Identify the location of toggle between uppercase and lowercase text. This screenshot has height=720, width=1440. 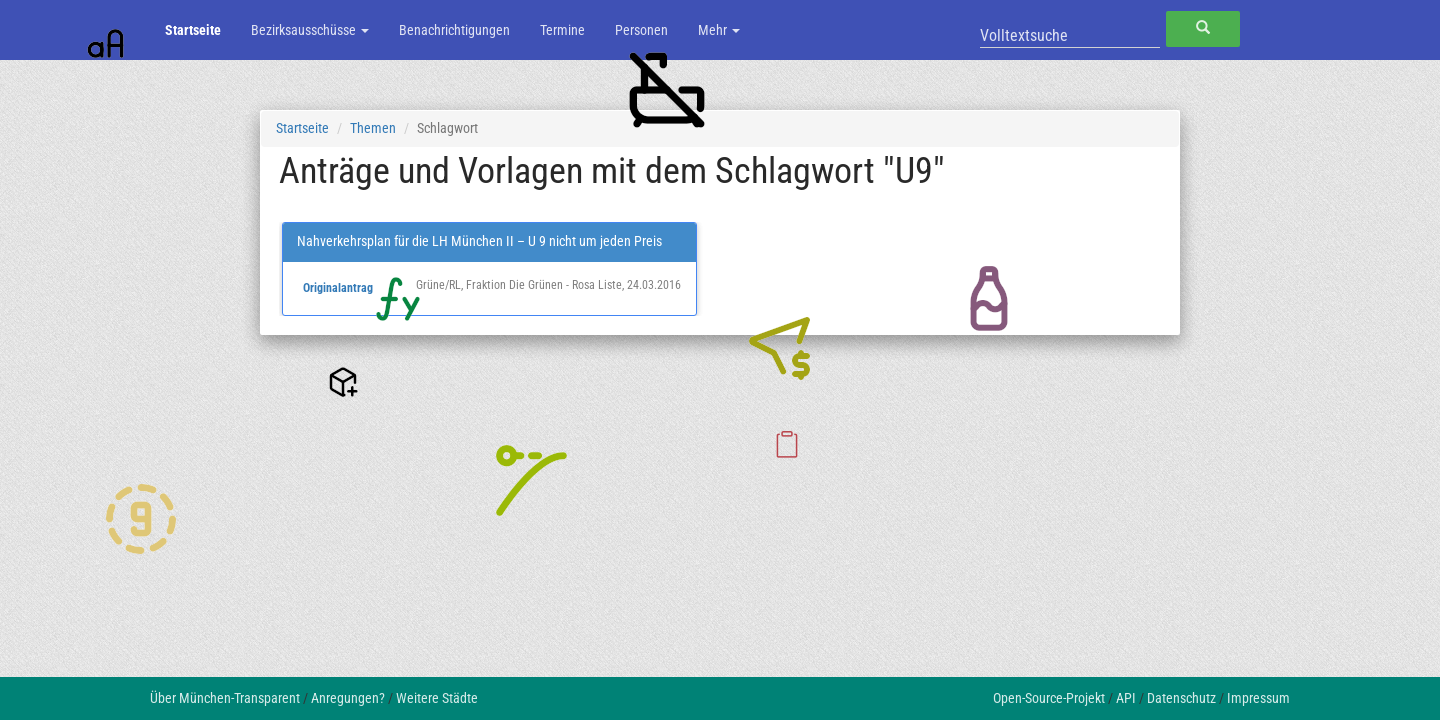
(105, 43).